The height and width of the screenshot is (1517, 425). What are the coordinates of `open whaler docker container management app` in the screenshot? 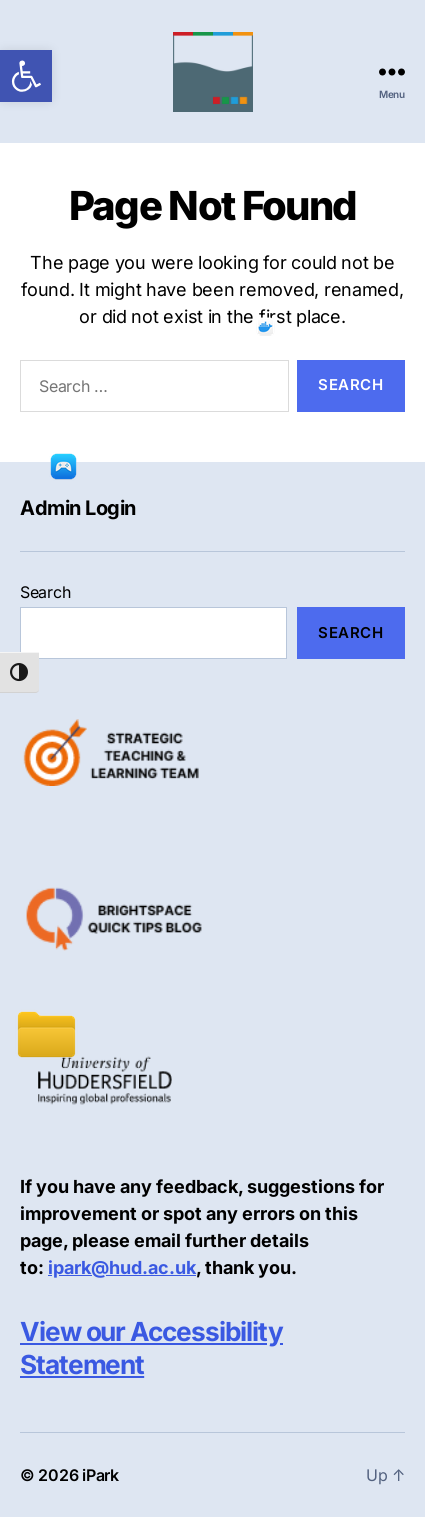 It's located at (265, 326).